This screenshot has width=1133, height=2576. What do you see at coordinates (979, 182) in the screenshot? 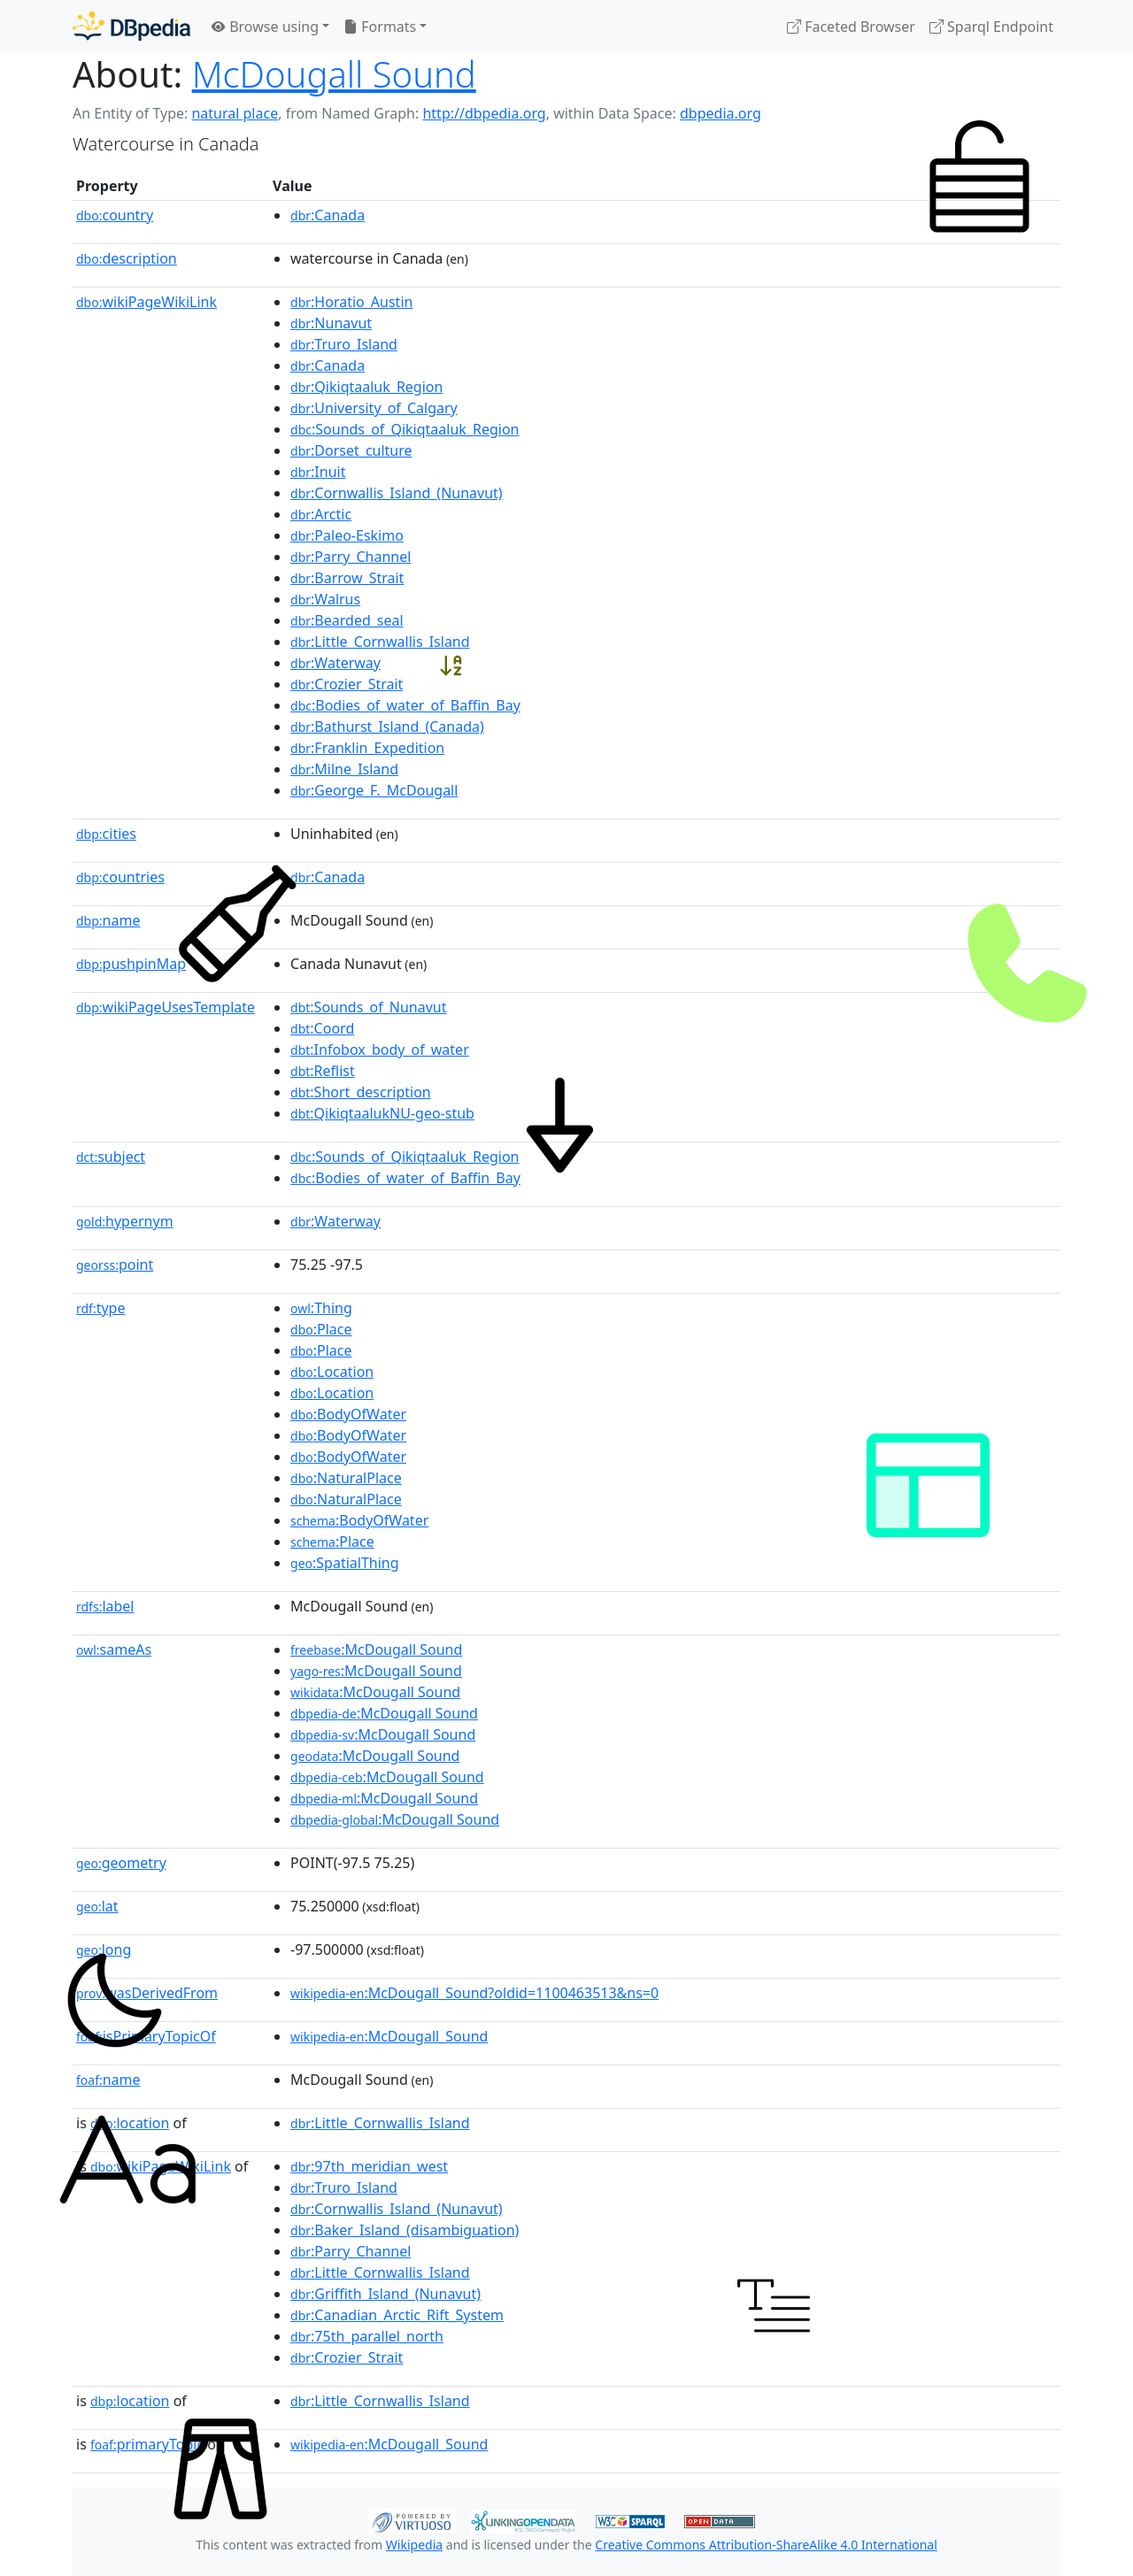
I see `unlocked or unsecured state` at bounding box center [979, 182].